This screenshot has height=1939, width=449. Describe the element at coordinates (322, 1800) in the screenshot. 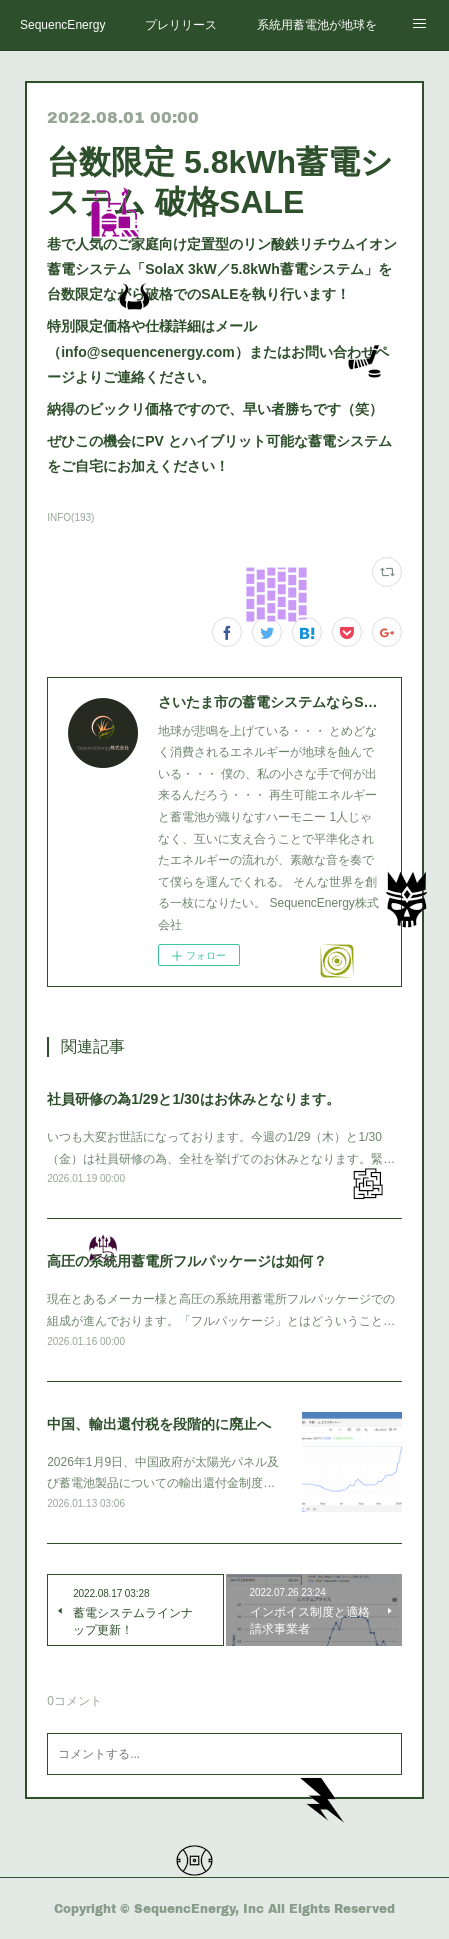

I see `activate power boost or turbo mode` at that location.